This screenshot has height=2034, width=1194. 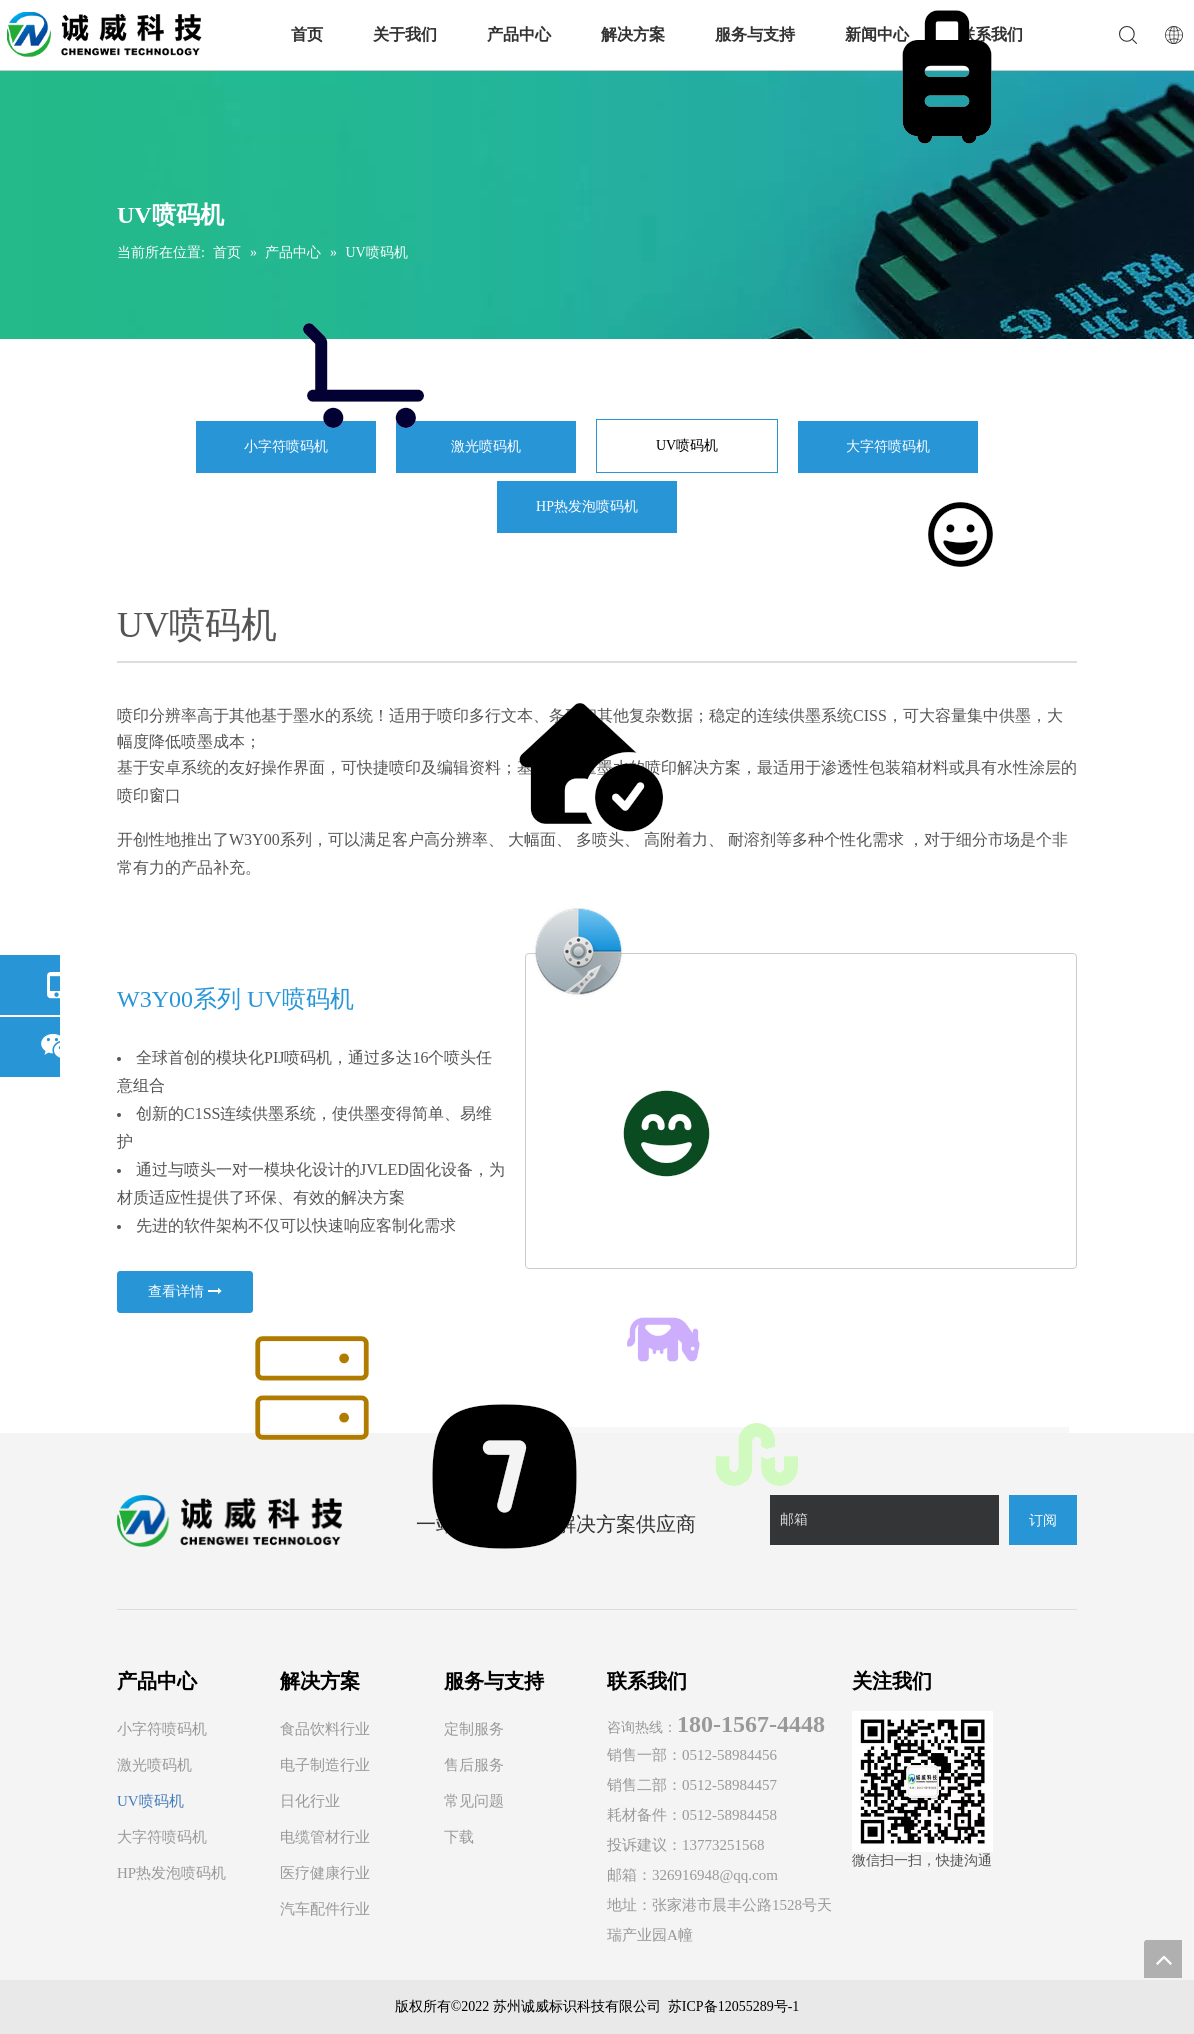 What do you see at coordinates (757, 1454) in the screenshot?
I see `stumbleupon logo` at bounding box center [757, 1454].